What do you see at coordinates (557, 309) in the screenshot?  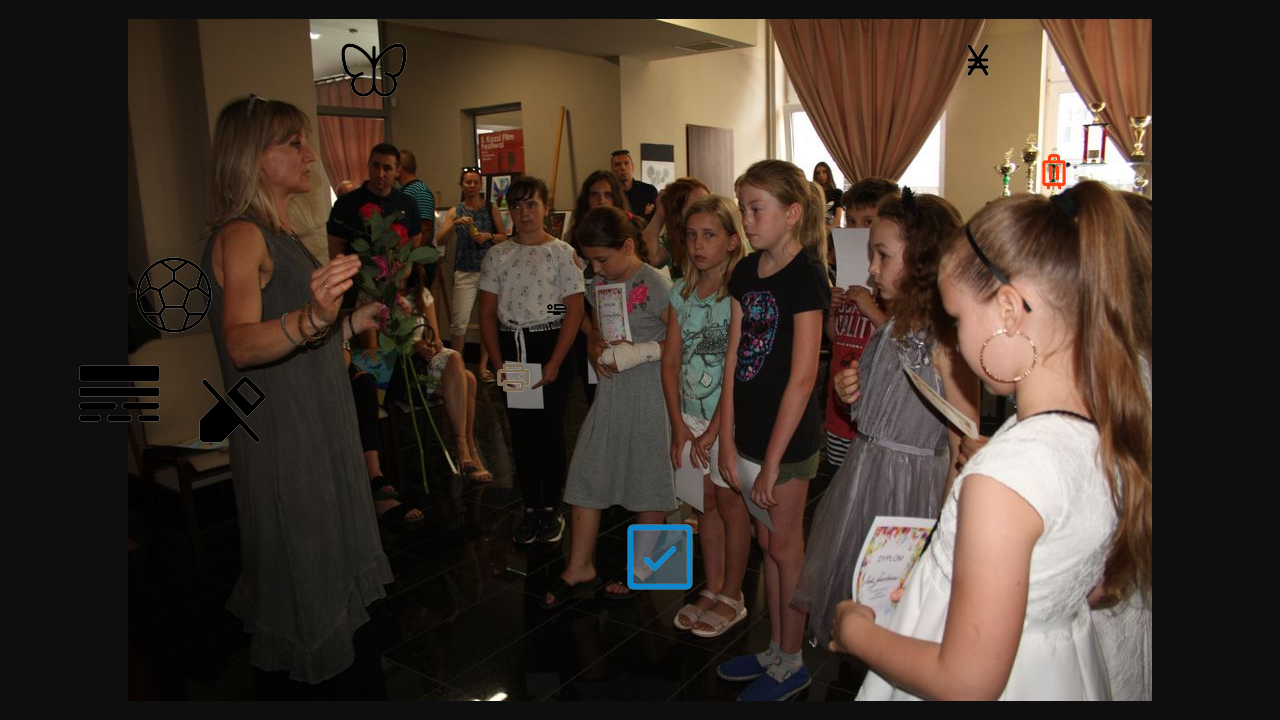 I see `select flat bed seat option` at bounding box center [557, 309].